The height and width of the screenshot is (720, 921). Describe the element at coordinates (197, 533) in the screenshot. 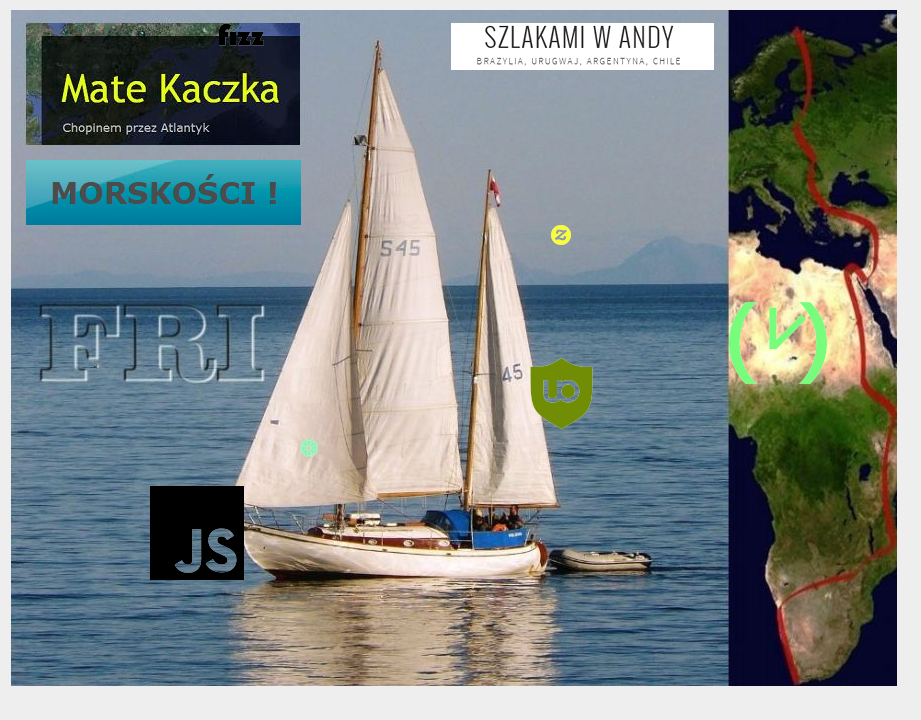

I see `JavaScript programming language logo` at that location.